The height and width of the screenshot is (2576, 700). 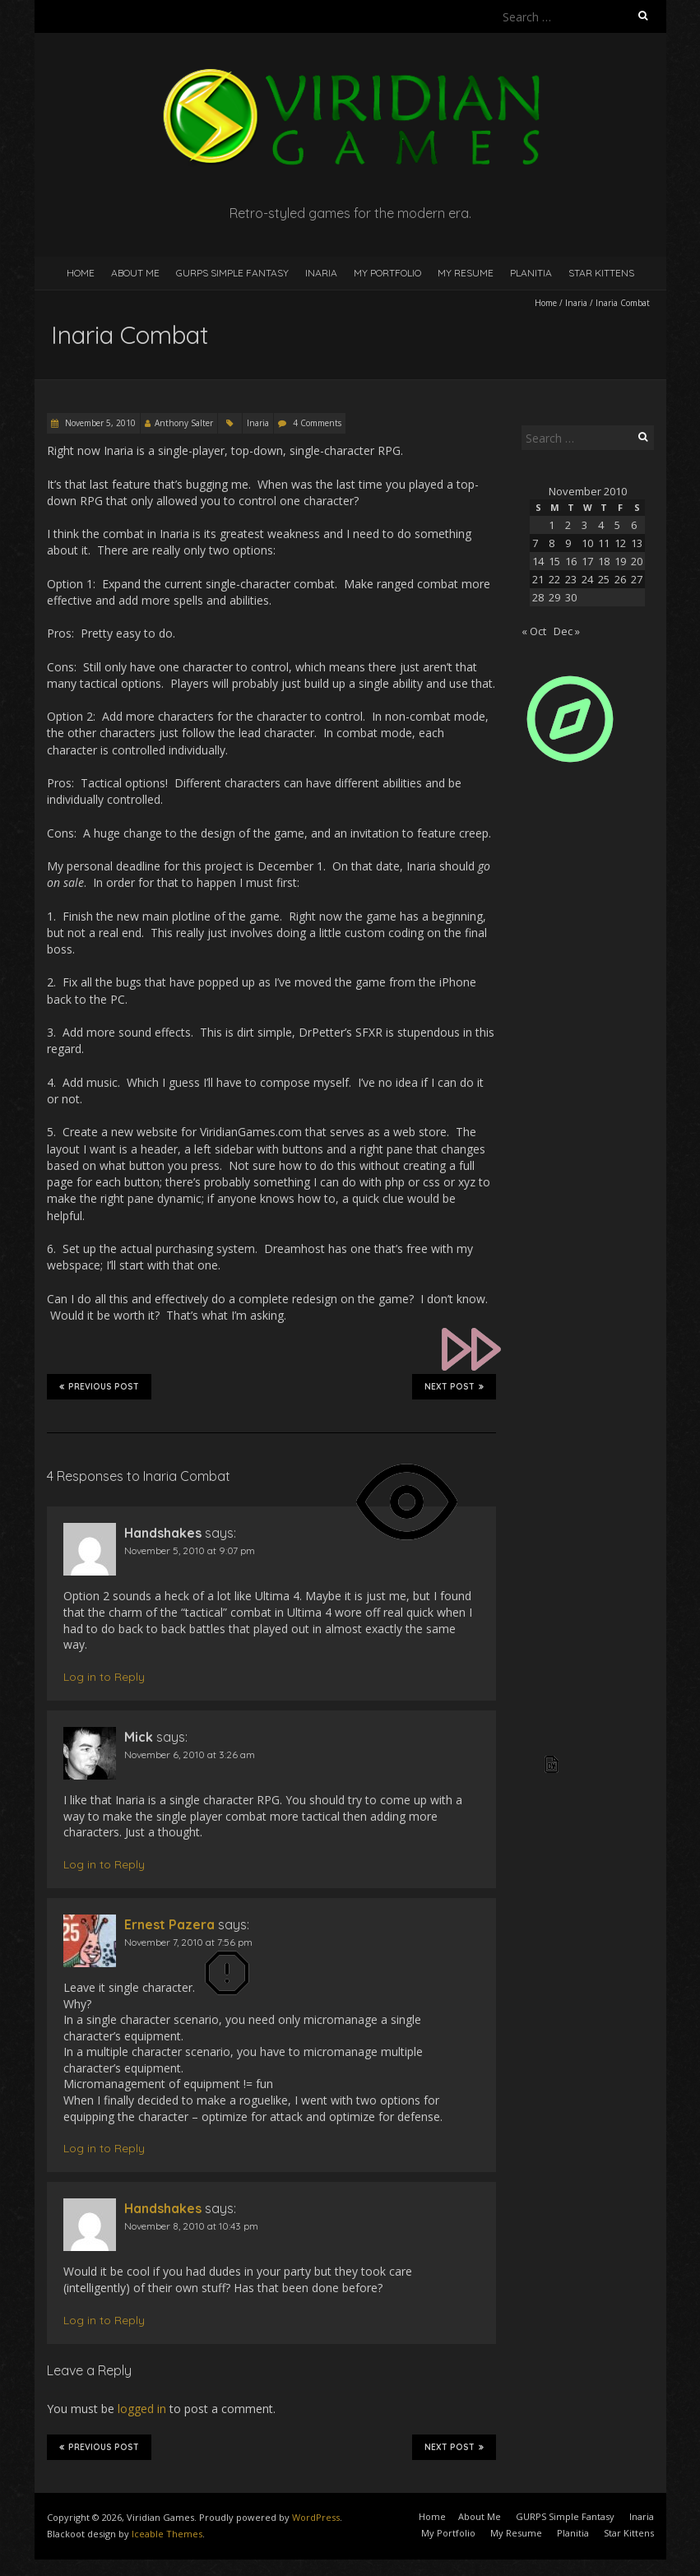 I want to click on indicates a critical error or warning, so click(x=227, y=1973).